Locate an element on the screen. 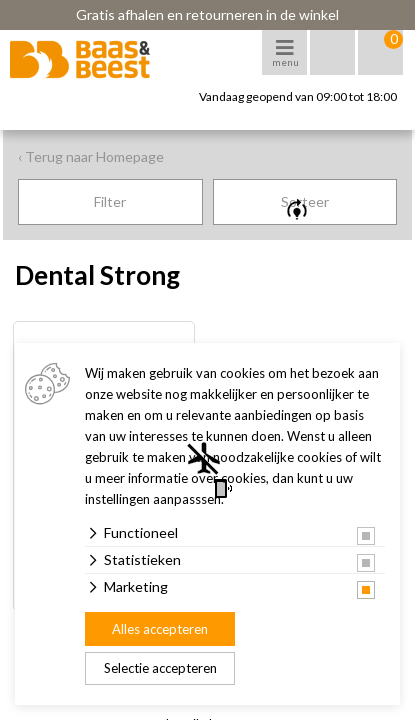 This screenshot has height=720, width=415. indicates an incoming call or notification on a linked device is located at coordinates (223, 488).